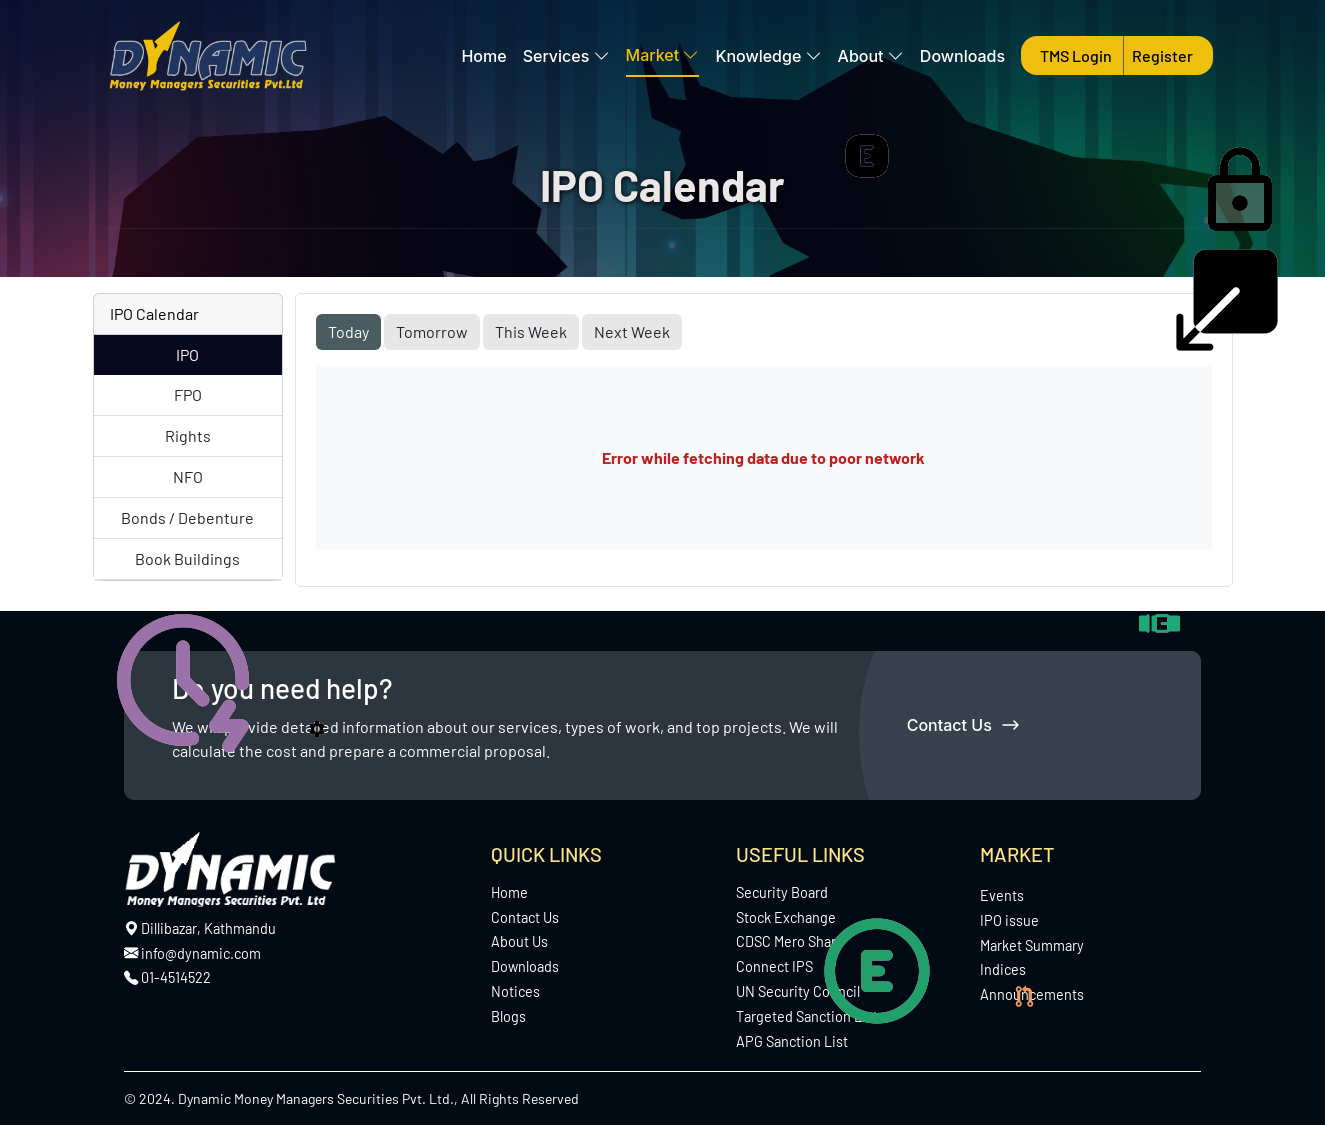 The width and height of the screenshot is (1325, 1125). What do you see at coordinates (867, 156) in the screenshot?
I see `indicates an "E" rating or category` at bounding box center [867, 156].